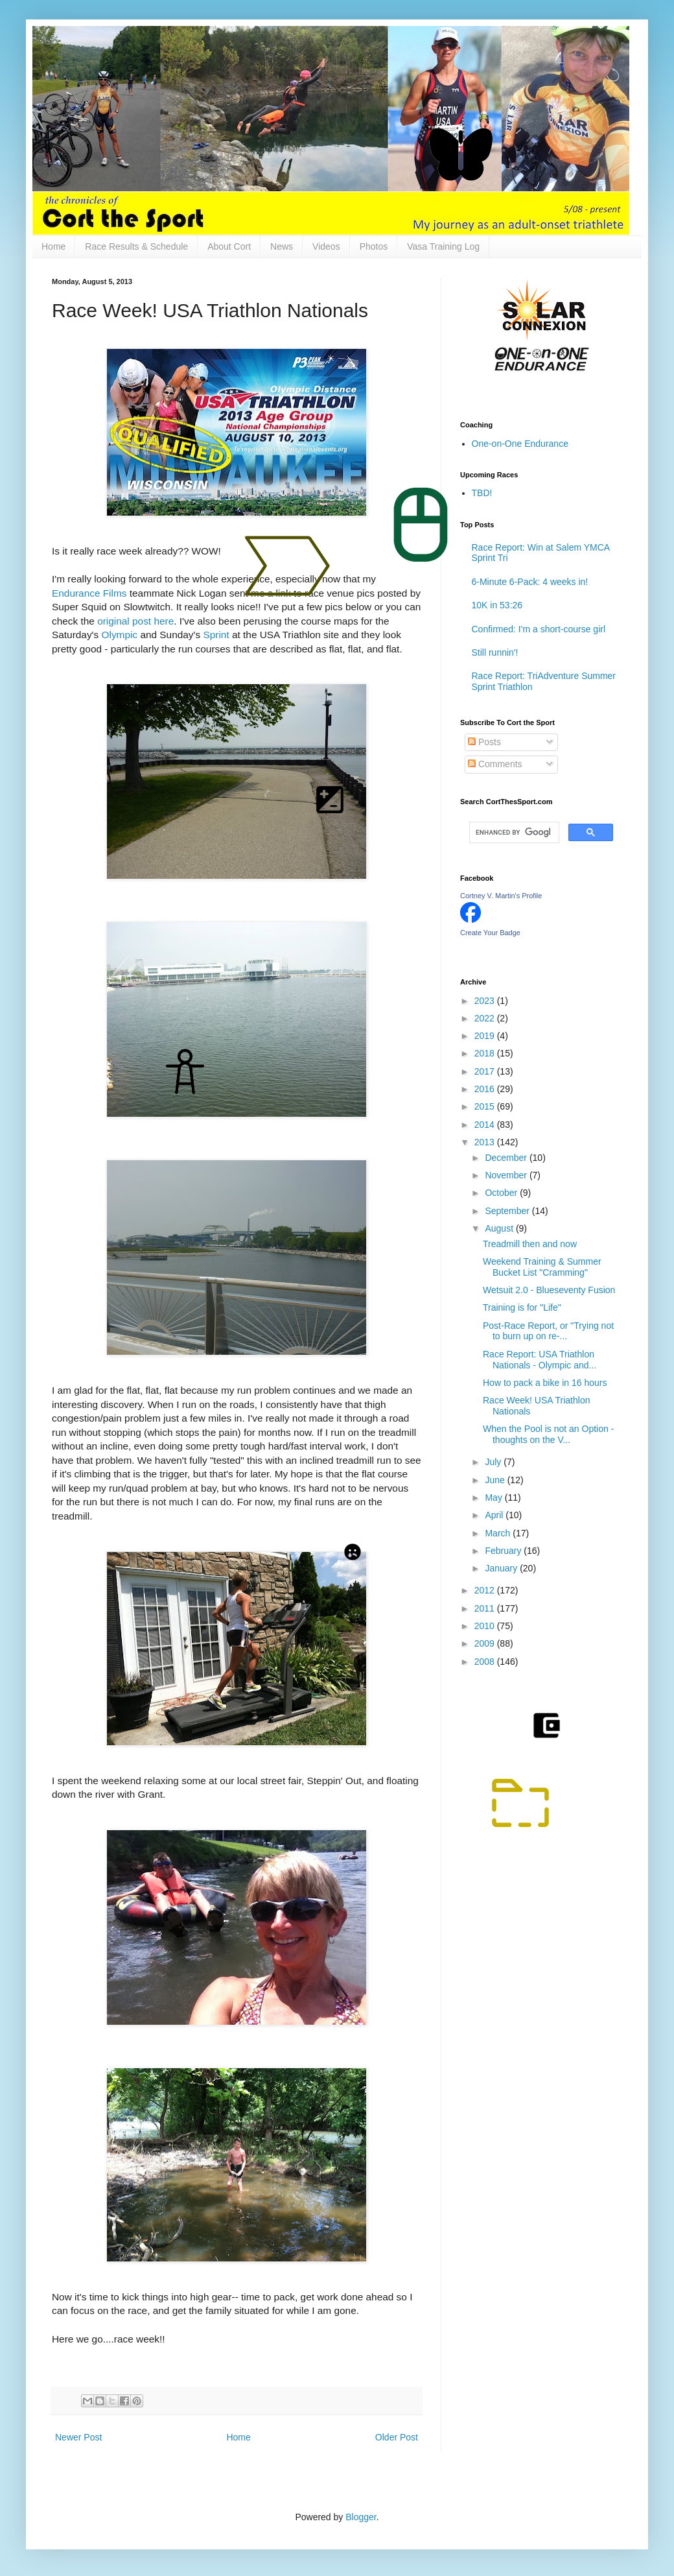 The height and width of the screenshot is (2576, 674). What do you see at coordinates (330, 800) in the screenshot?
I see `adjust camera ISO sensitivity settings` at bounding box center [330, 800].